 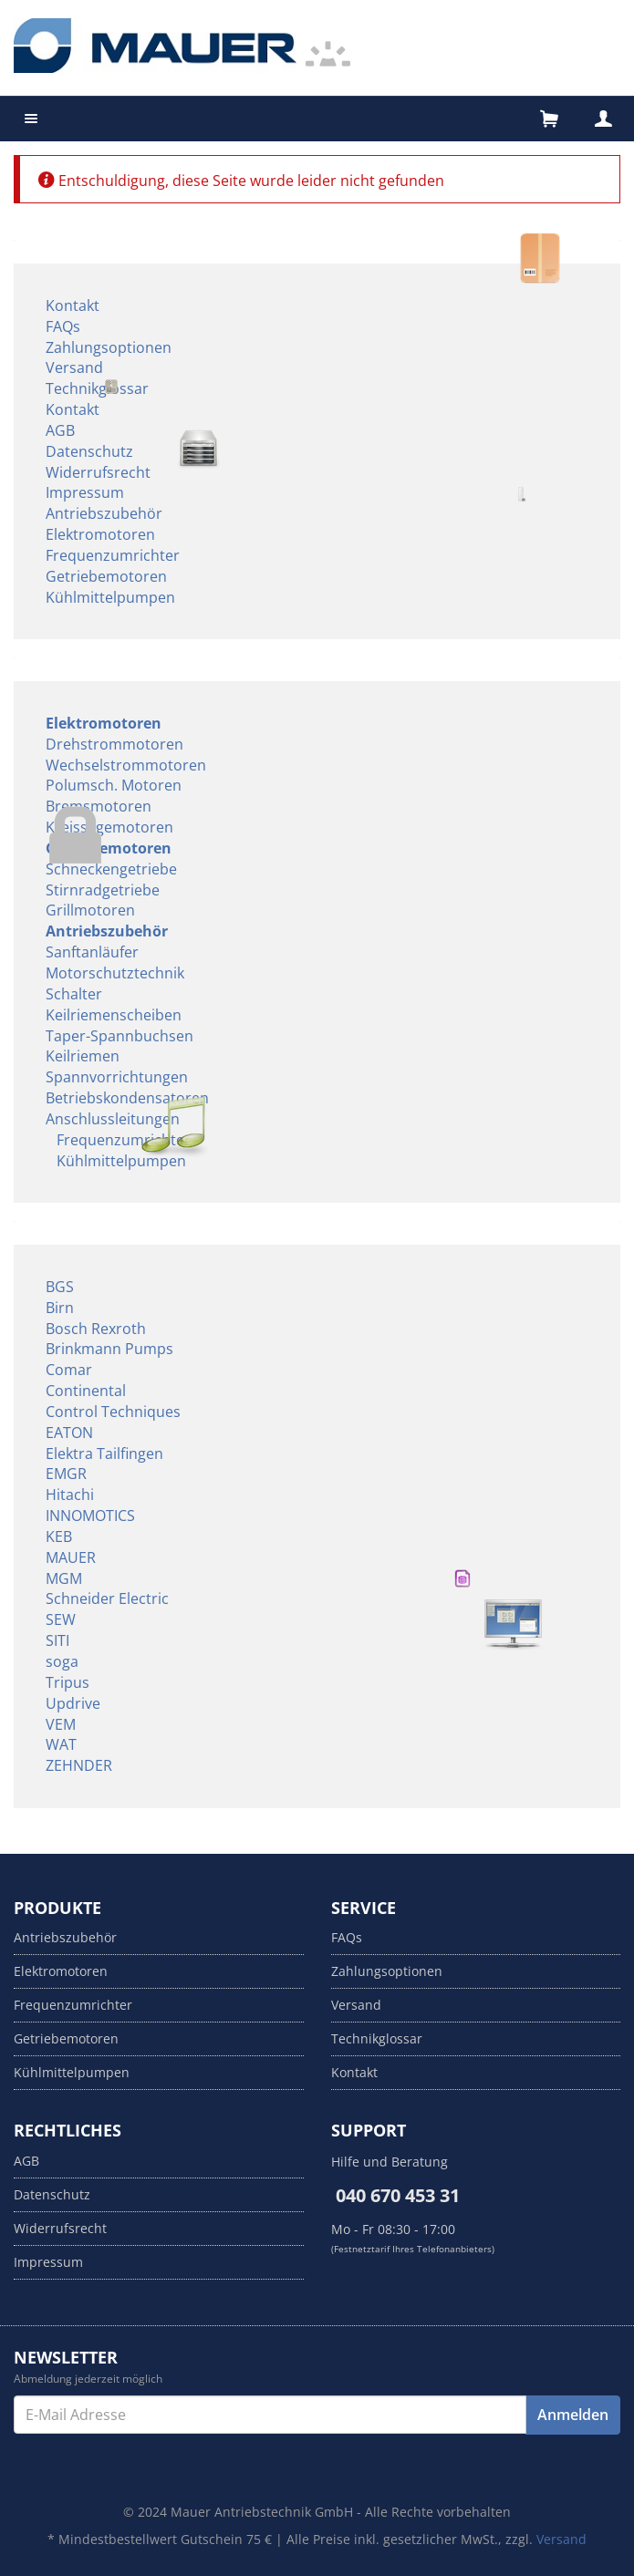 I want to click on indicates a secure connection, so click(x=75, y=837).